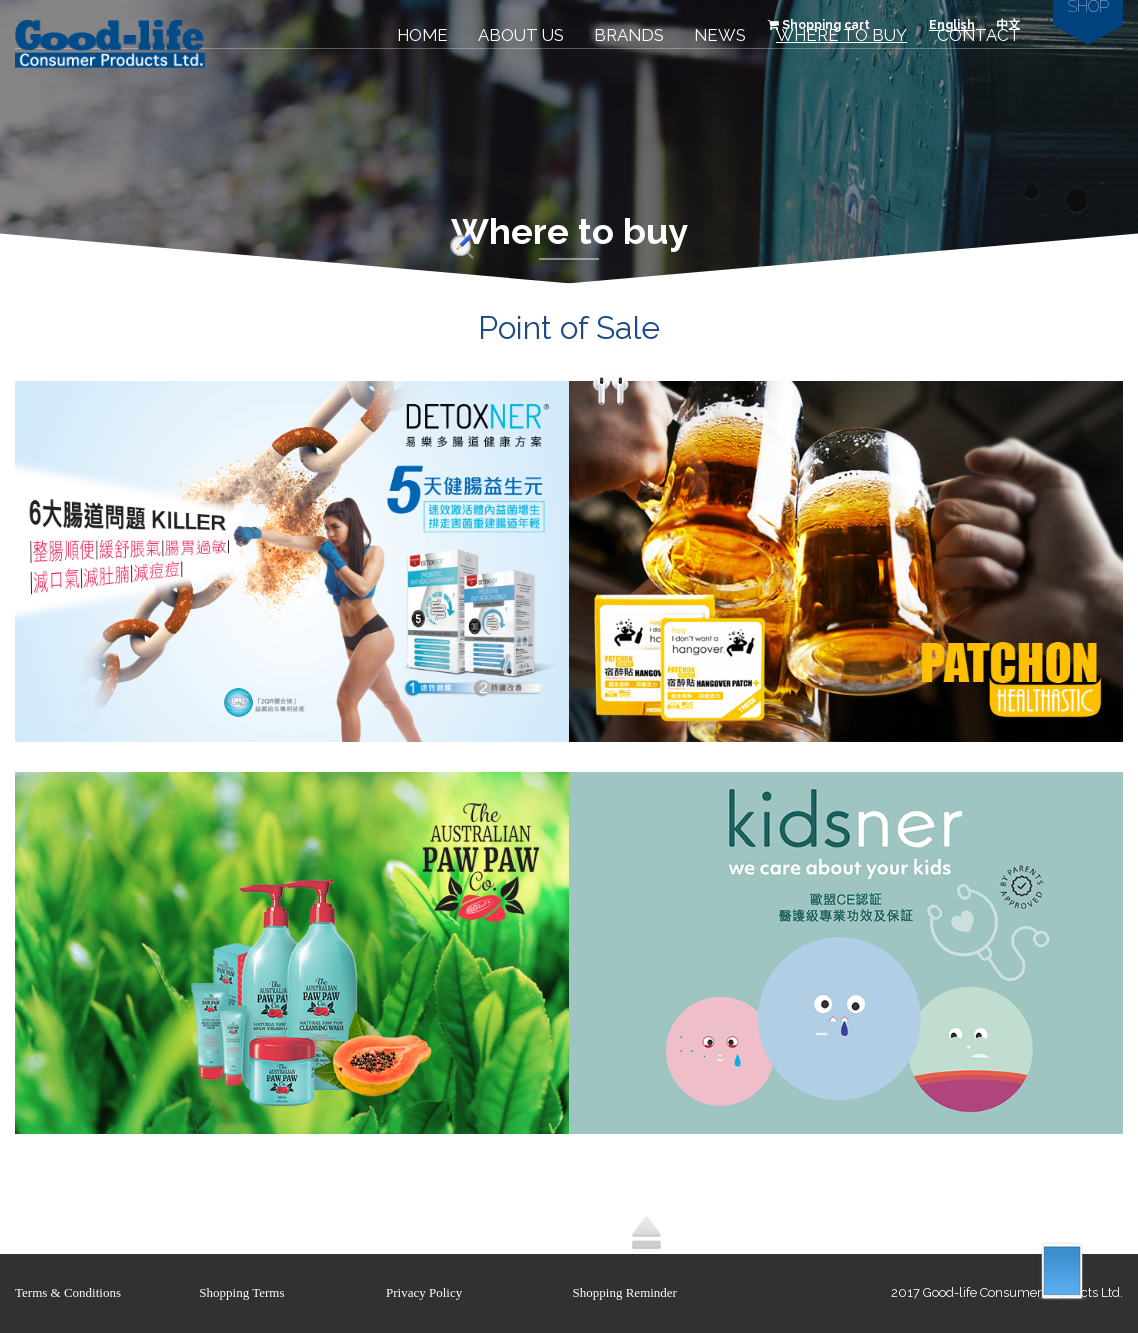 The image size is (1138, 1333). I want to click on open find and replace tool, so click(462, 247).